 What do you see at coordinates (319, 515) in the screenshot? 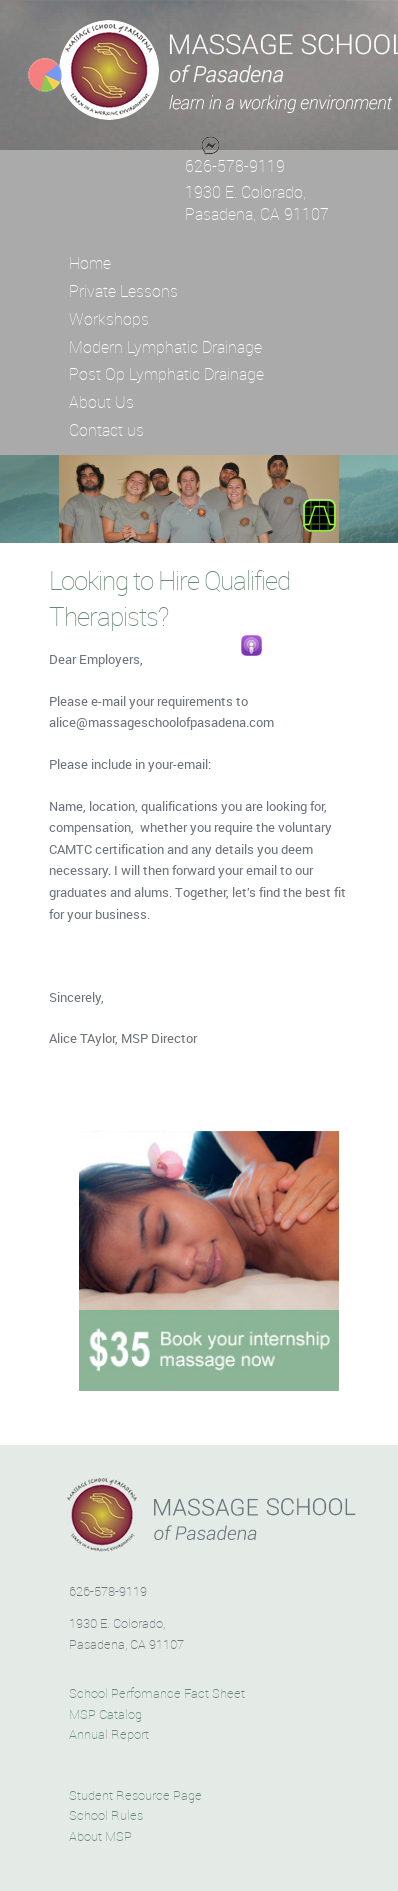
I see `open gtkwave waveform viewer application` at bounding box center [319, 515].